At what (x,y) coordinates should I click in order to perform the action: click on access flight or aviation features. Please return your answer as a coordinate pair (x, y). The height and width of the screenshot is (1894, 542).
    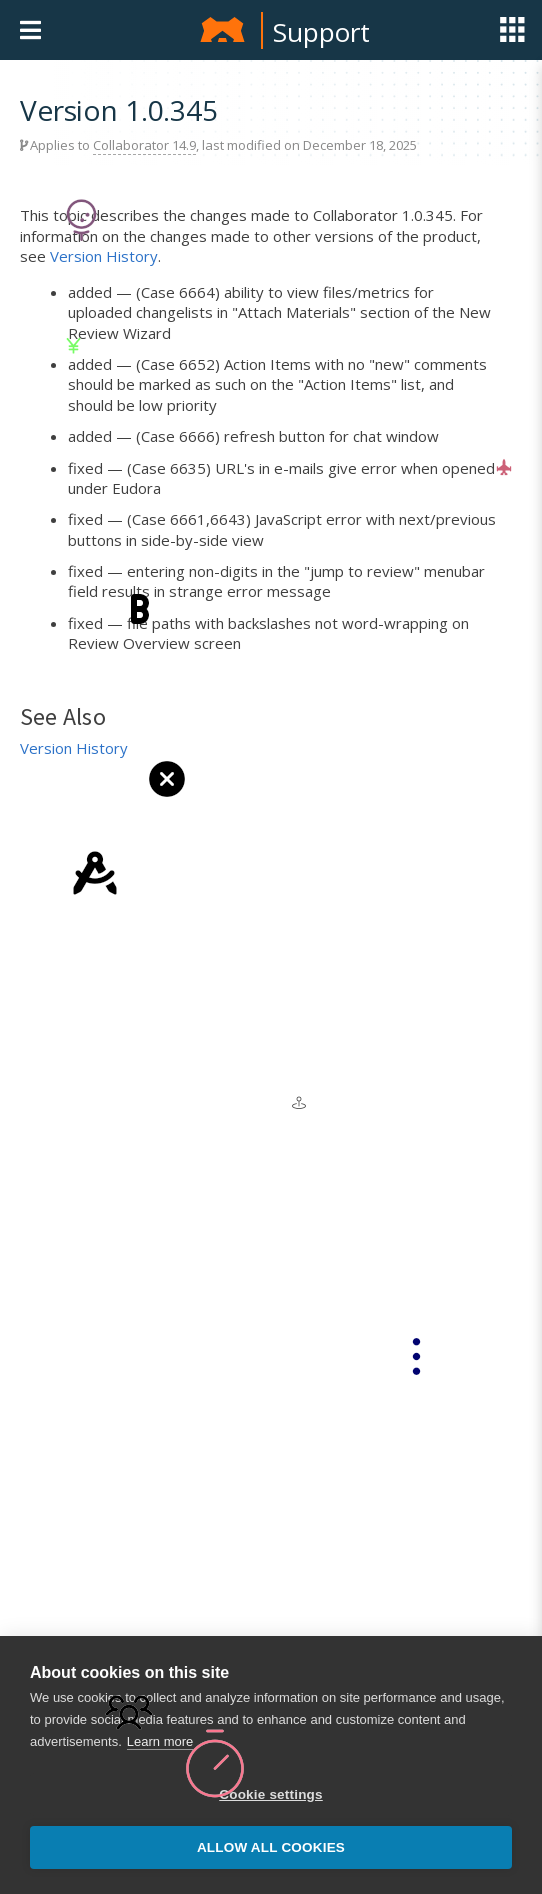
    Looking at the image, I should click on (504, 467).